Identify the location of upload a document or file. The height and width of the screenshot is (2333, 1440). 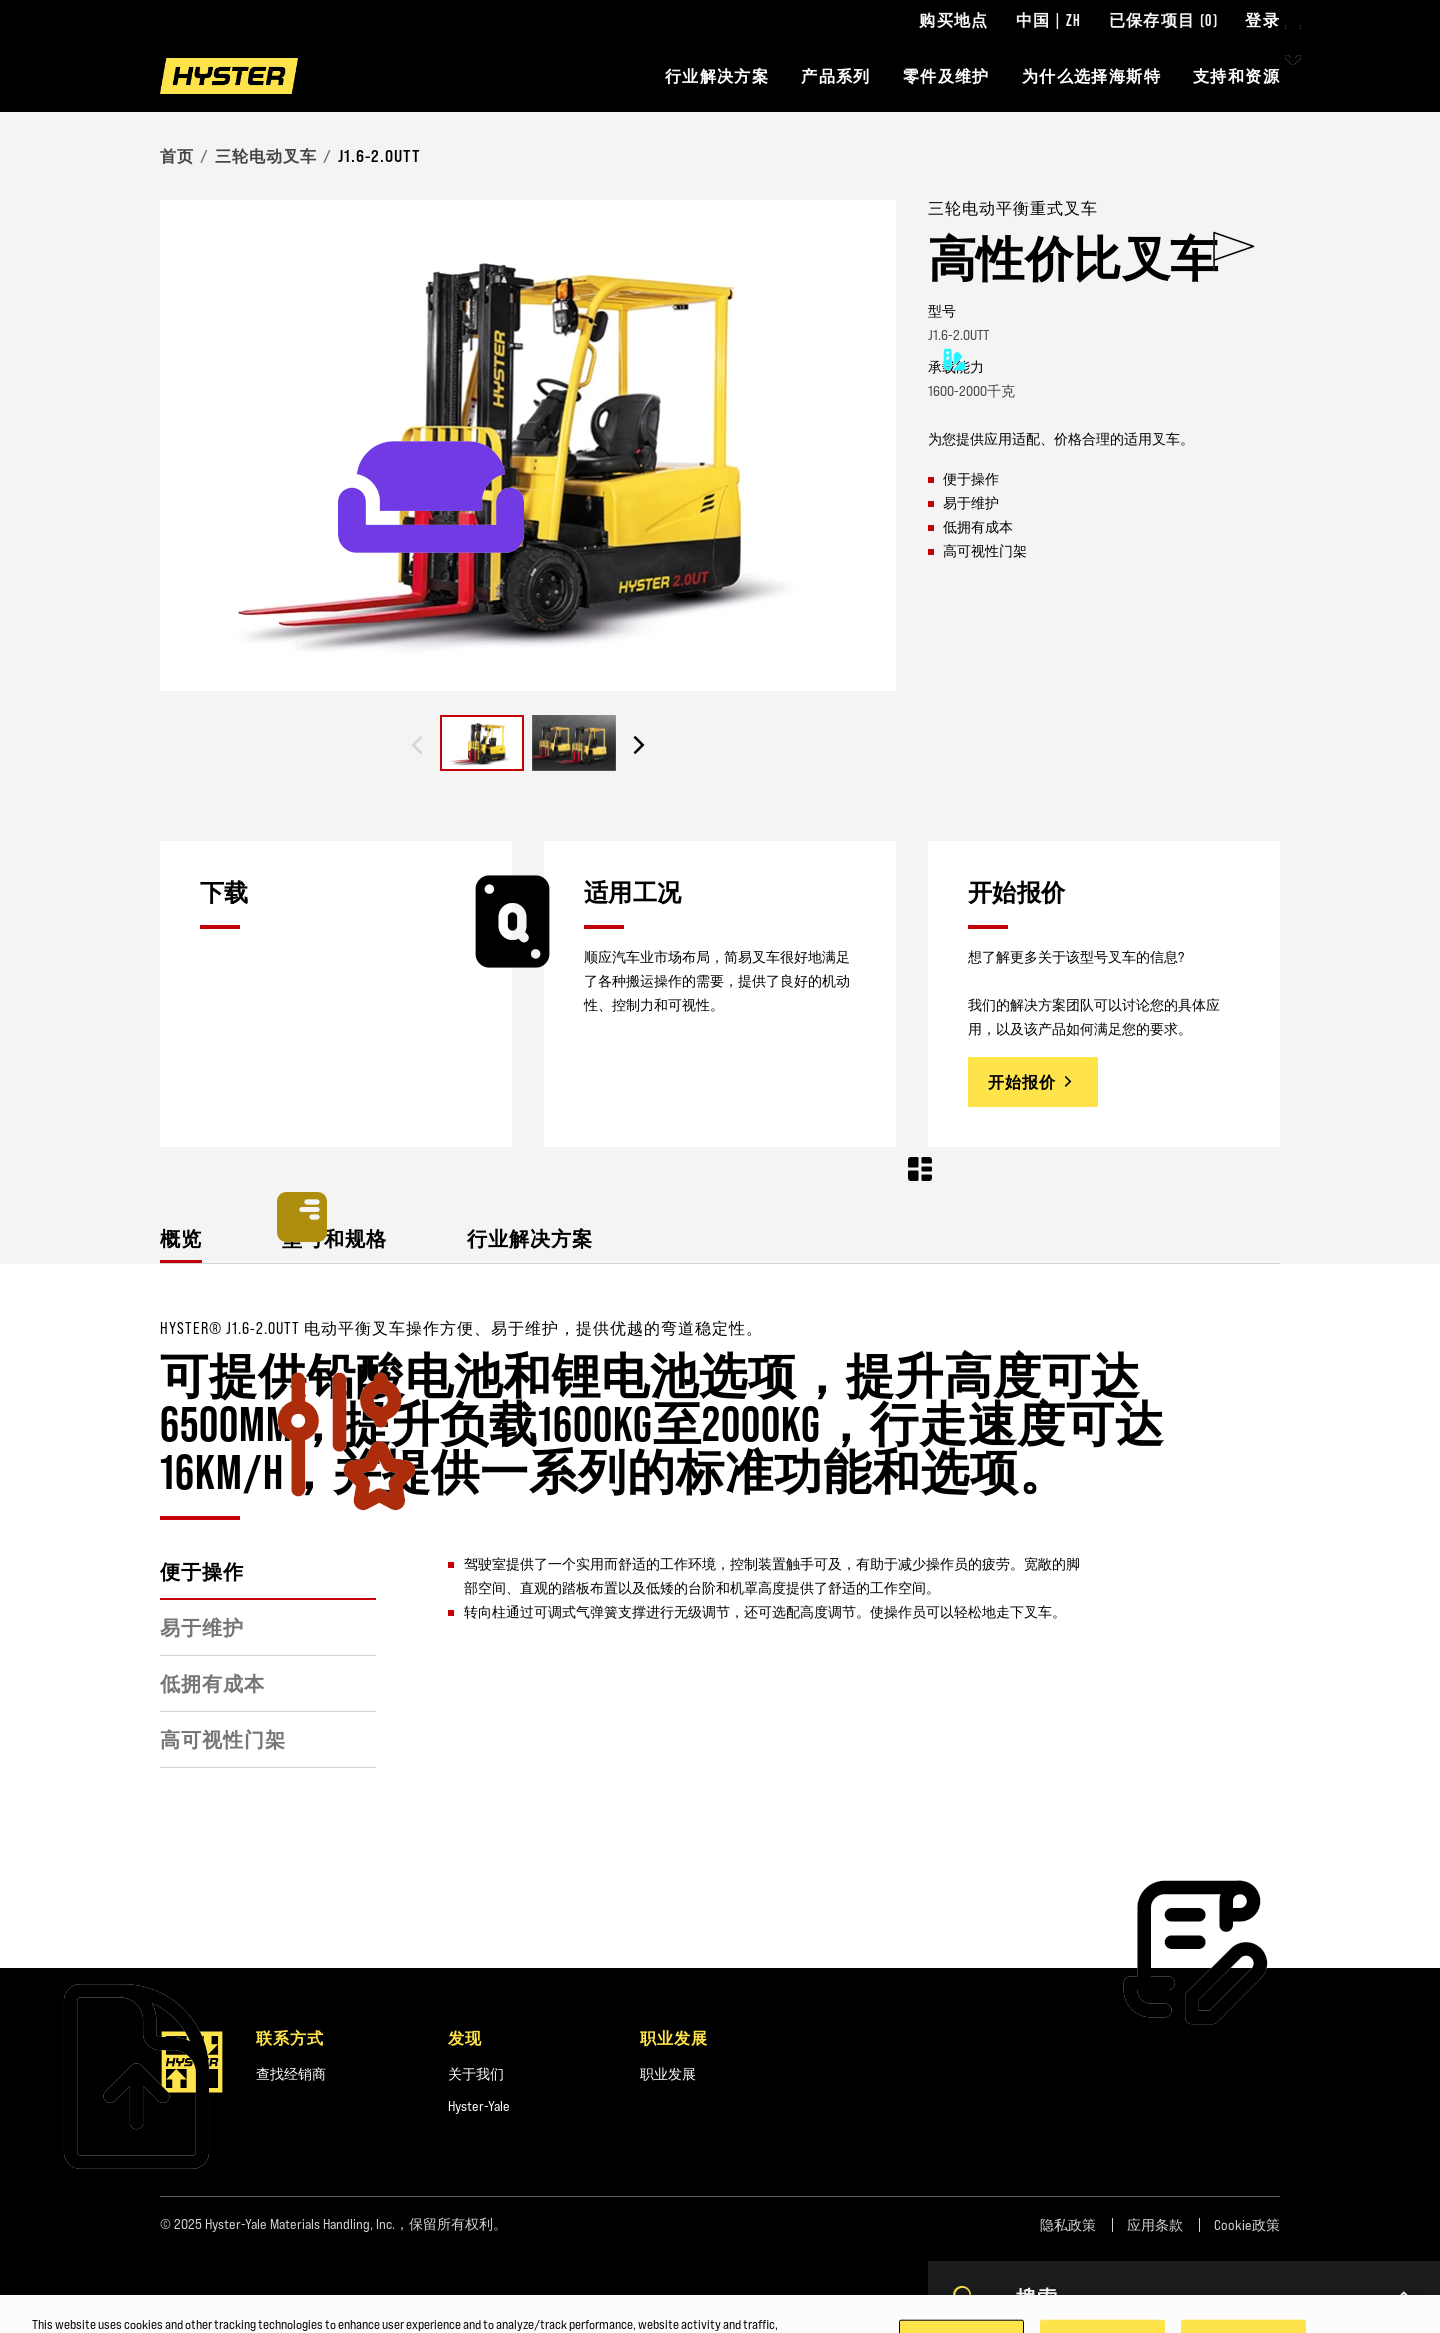
(136, 2076).